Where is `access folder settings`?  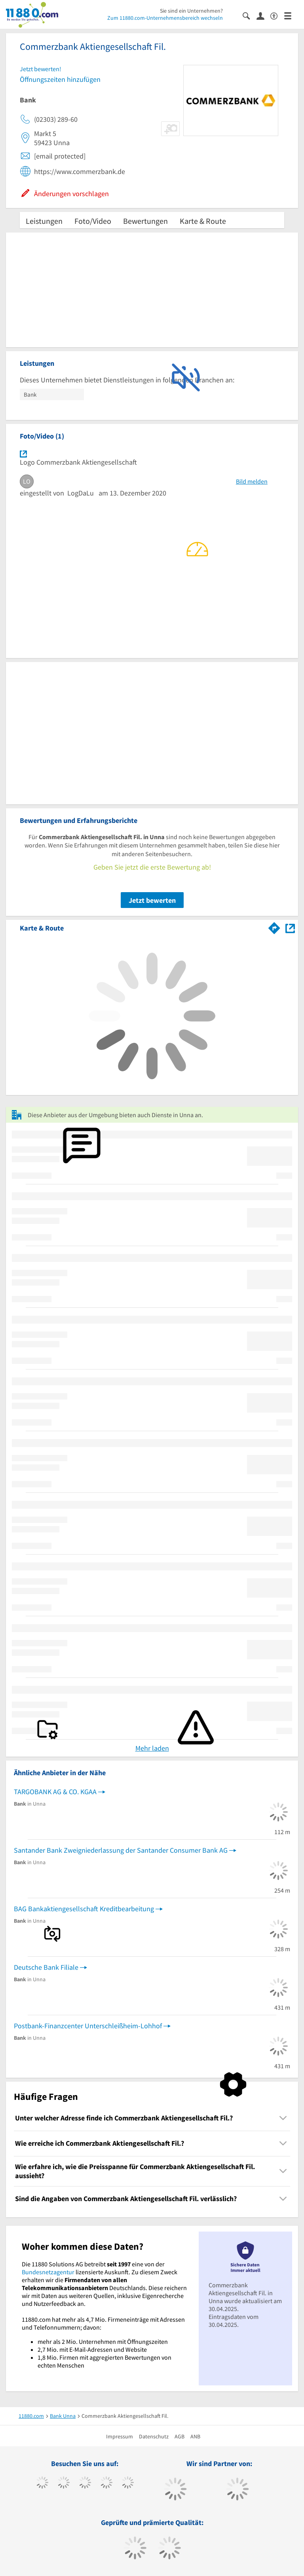
access folder settings is located at coordinates (48, 1729).